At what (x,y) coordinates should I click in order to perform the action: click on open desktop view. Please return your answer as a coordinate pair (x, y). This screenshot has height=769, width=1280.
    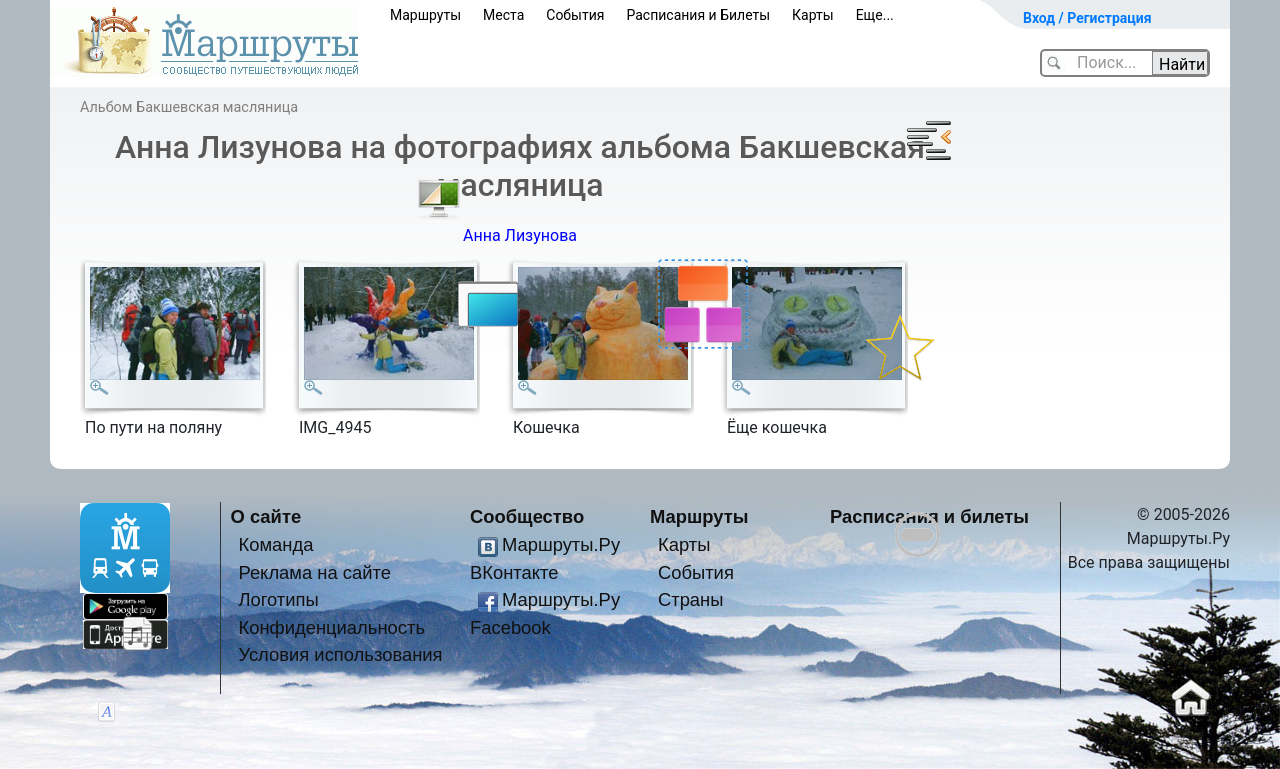
    Looking at the image, I should click on (488, 304).